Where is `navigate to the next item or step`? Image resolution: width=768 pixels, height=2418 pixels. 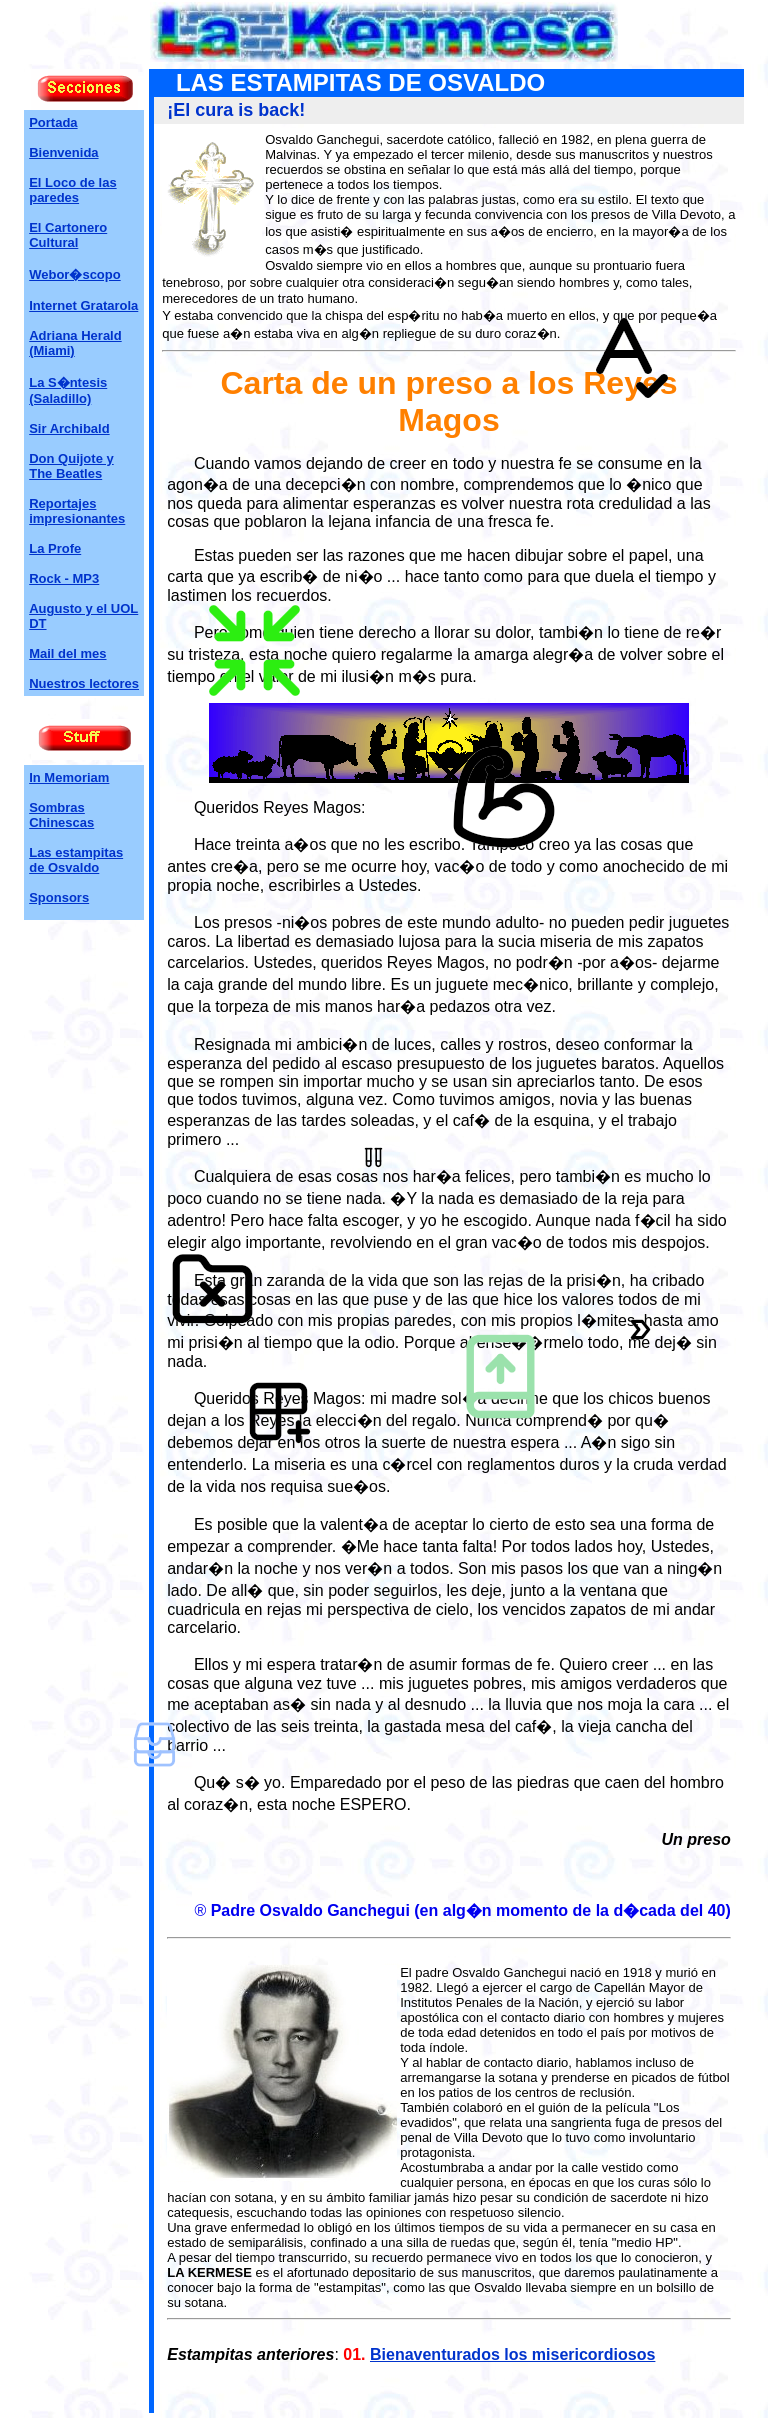
navigate to the next item or step is located at coordinates (640, 1329).